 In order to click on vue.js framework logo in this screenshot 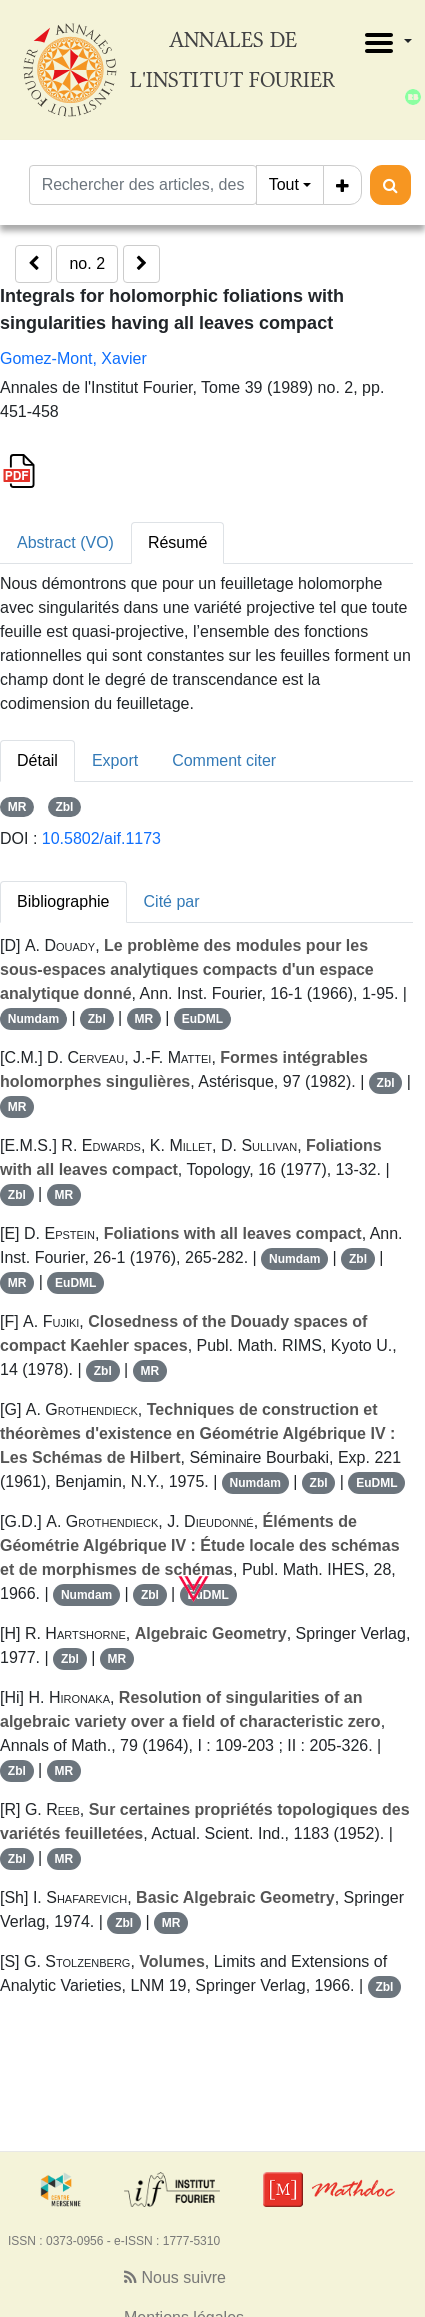, I will do `click(193, 1588)`.